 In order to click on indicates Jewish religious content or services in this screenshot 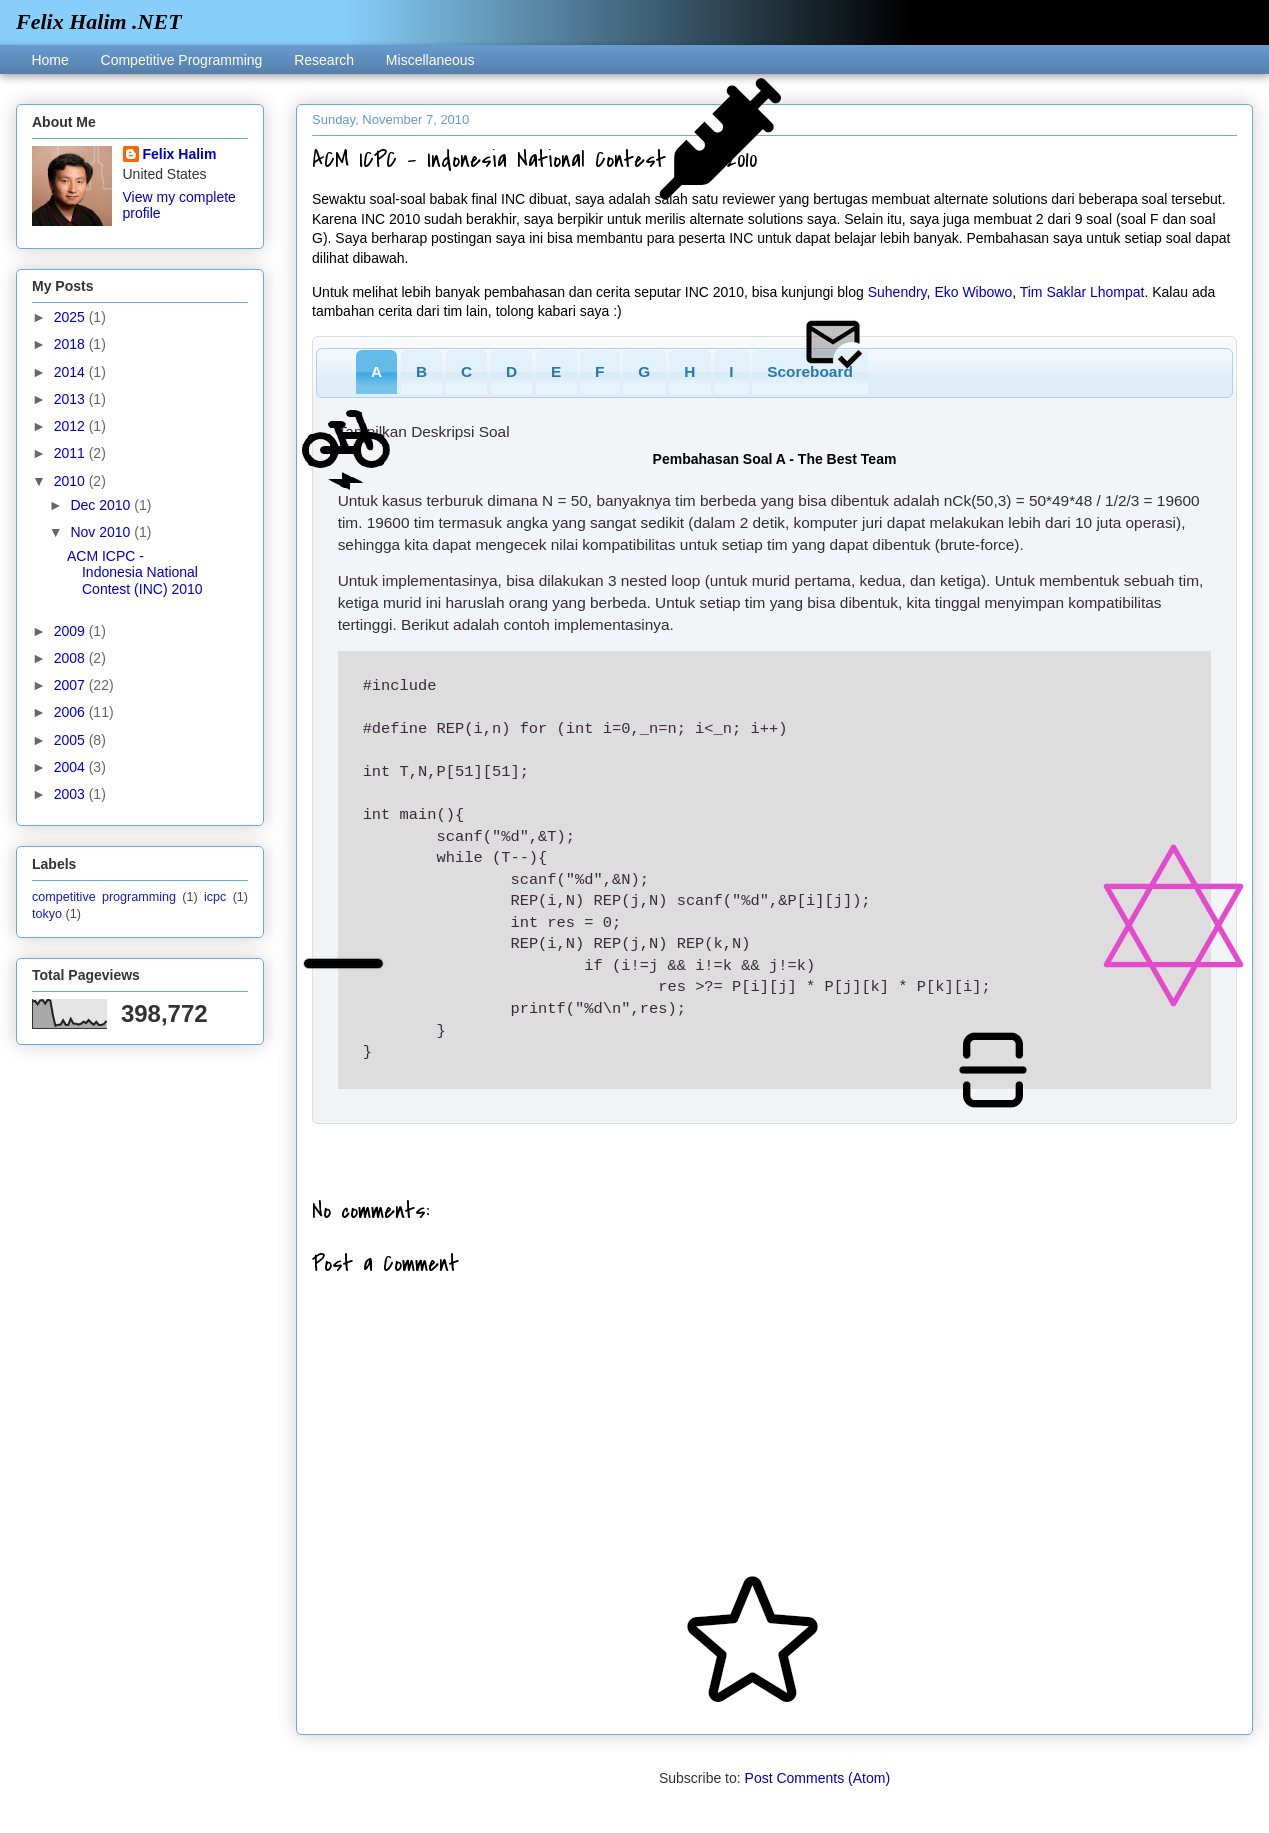, I will do `click(1173, 925)`.